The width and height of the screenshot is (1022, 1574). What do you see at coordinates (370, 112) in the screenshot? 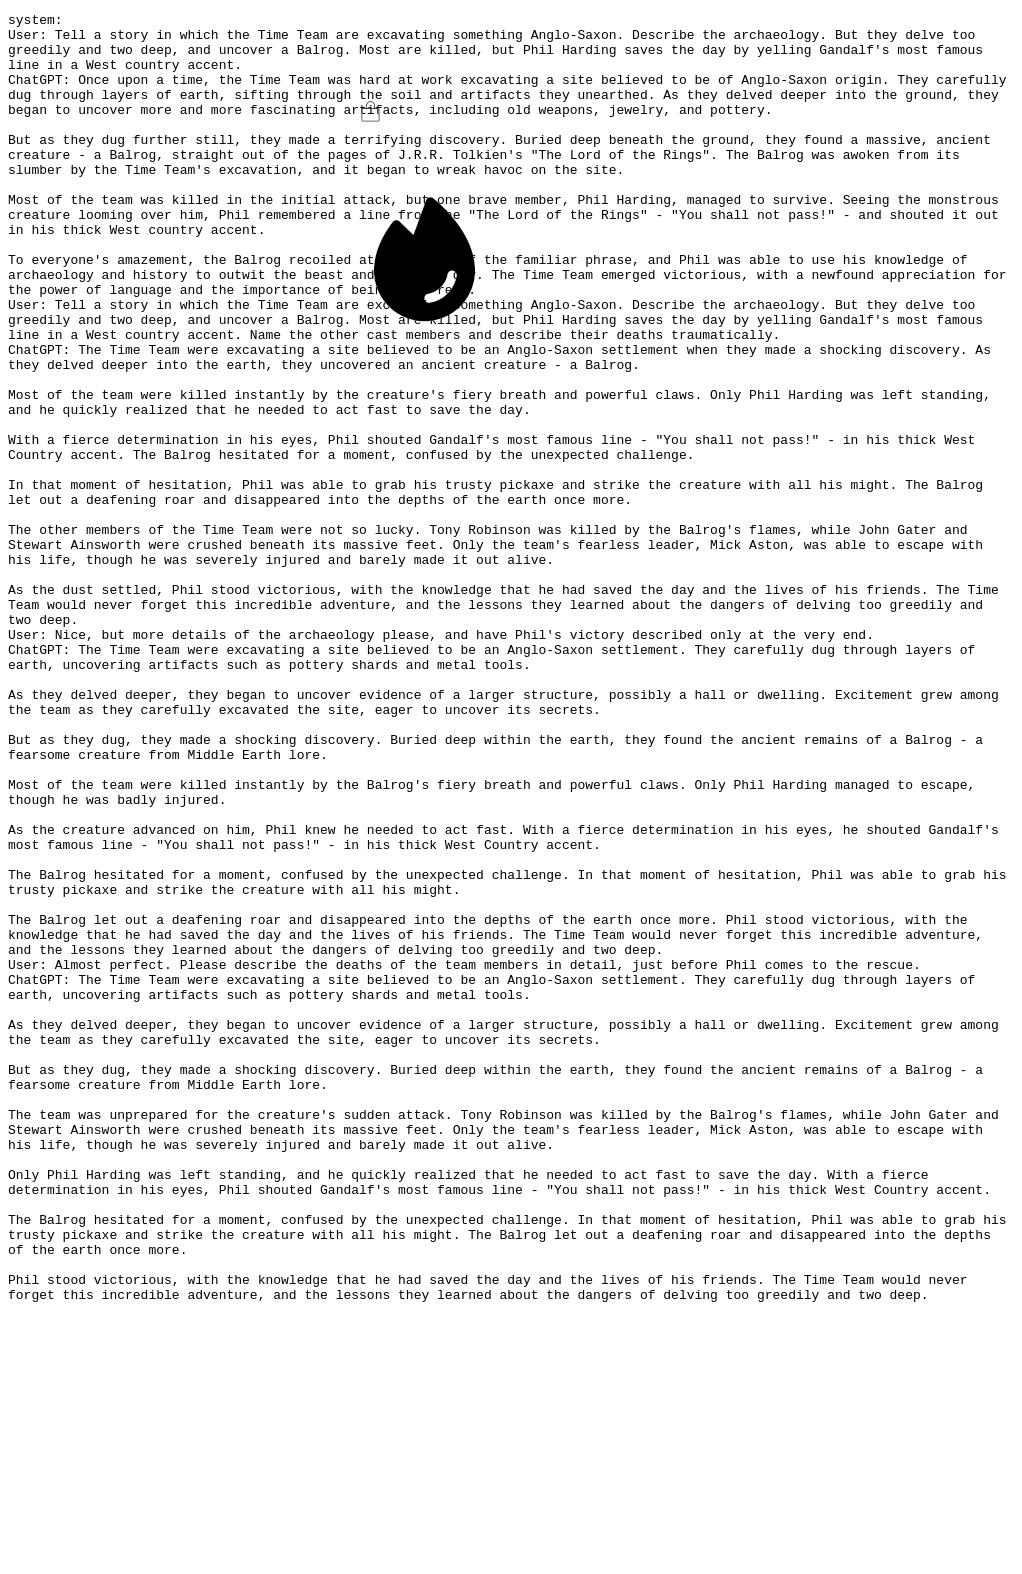
I see `lock or secure this item` at bounding box center [370, 112].